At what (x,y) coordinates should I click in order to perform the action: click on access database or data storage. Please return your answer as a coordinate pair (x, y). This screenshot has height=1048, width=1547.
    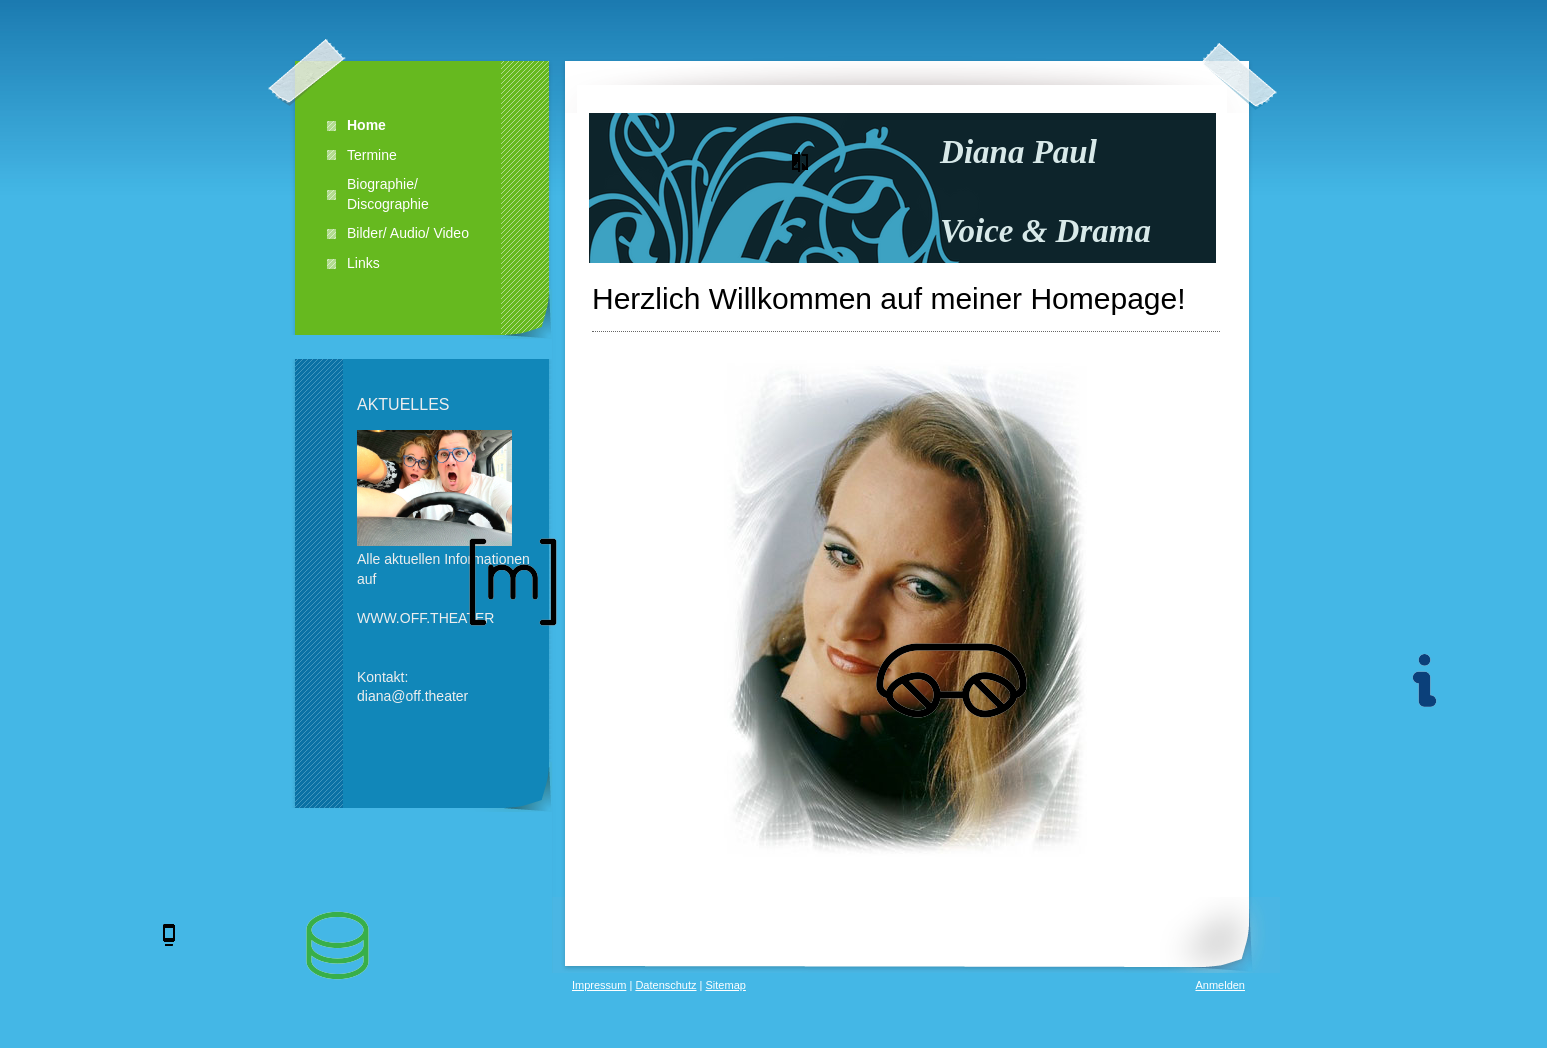
    Looking at the image, I should click on (337, 945).